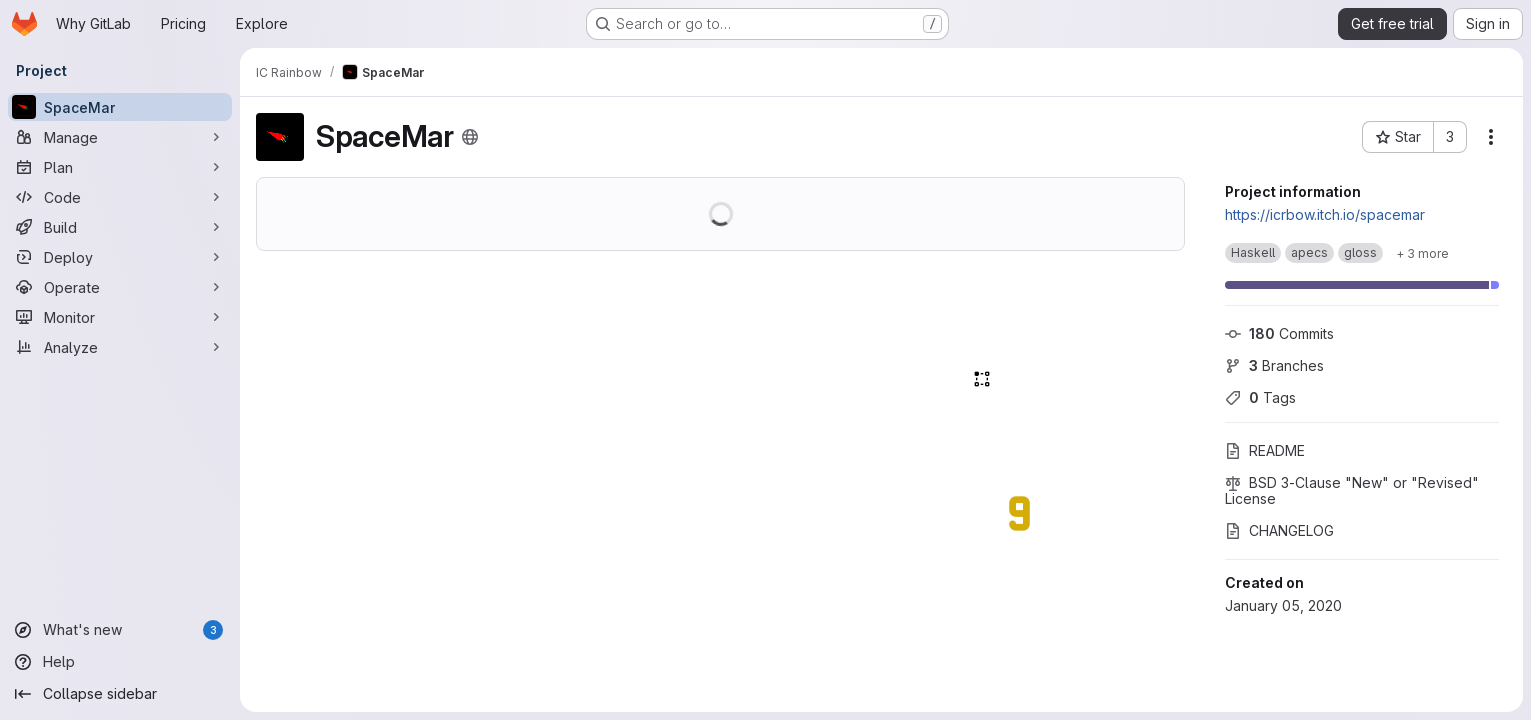 This screenshot has height=720, width=1531. What do you see at coordinates (1019, 513) in the screenshot?
I see `indicates item number 9 in a list or sequence` at bounding box center [1019, 513].